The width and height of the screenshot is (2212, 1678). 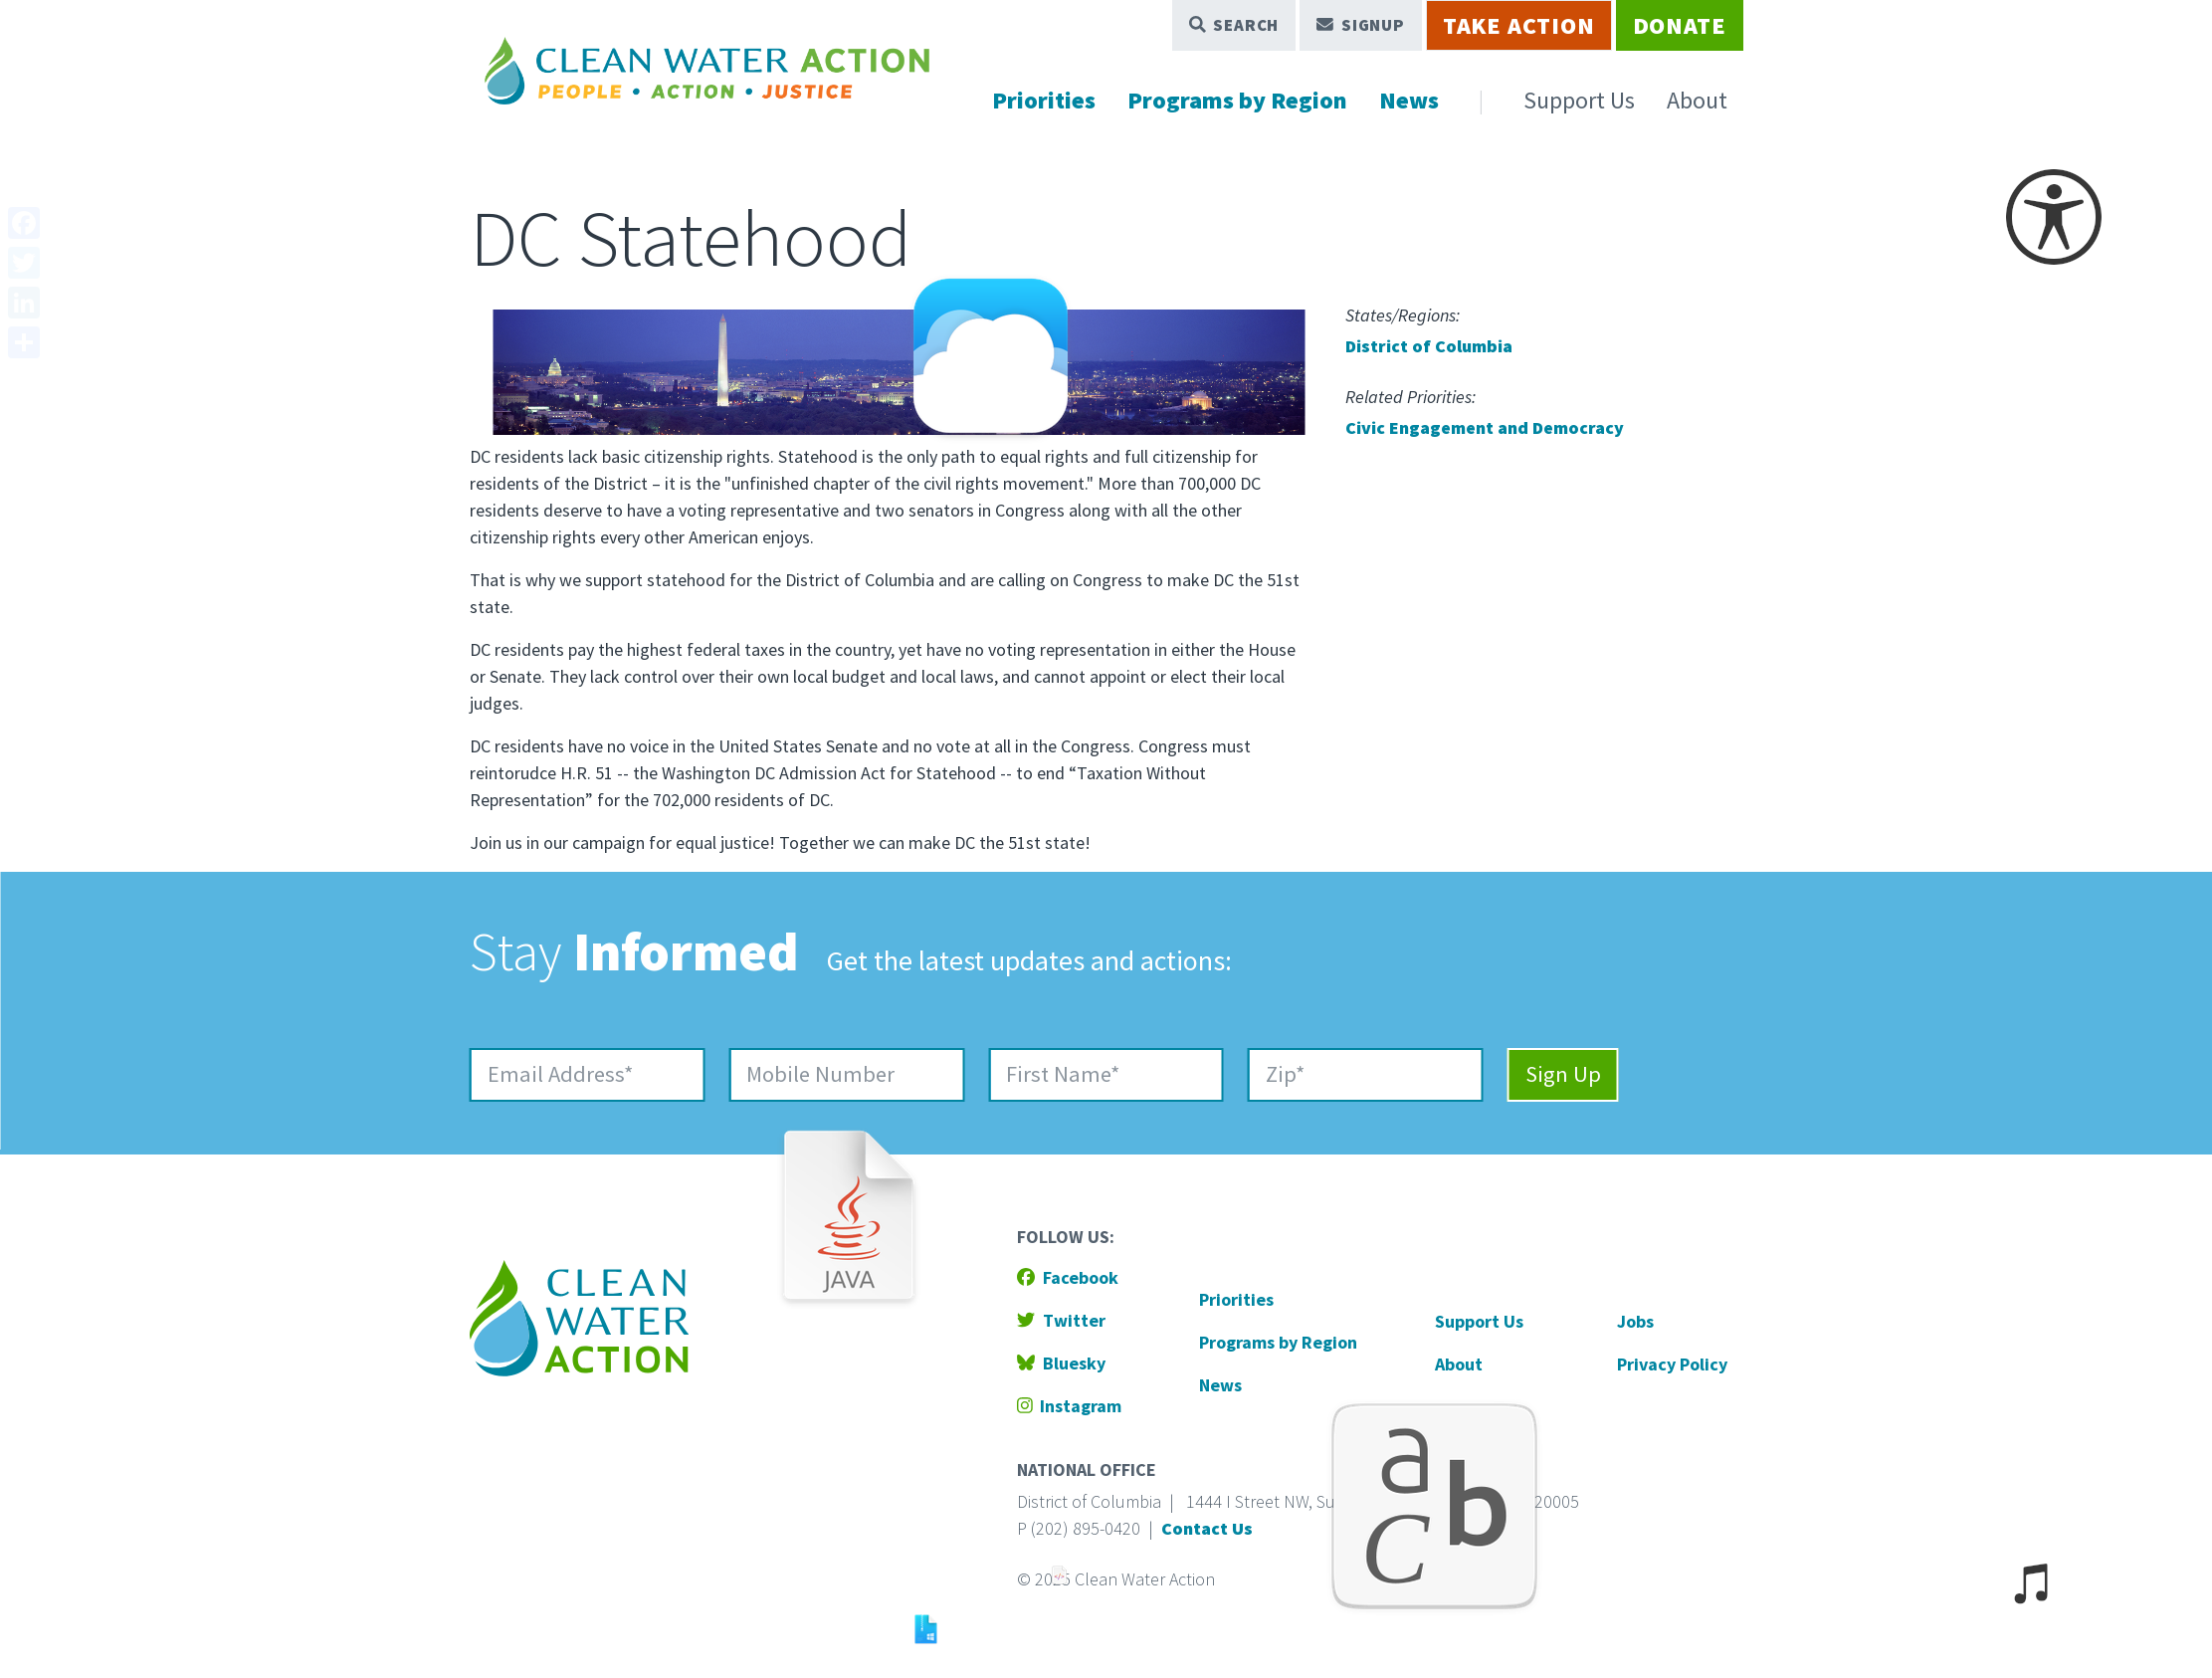 I want to click on open the font viewer application, so click(x=1434, y=1506).